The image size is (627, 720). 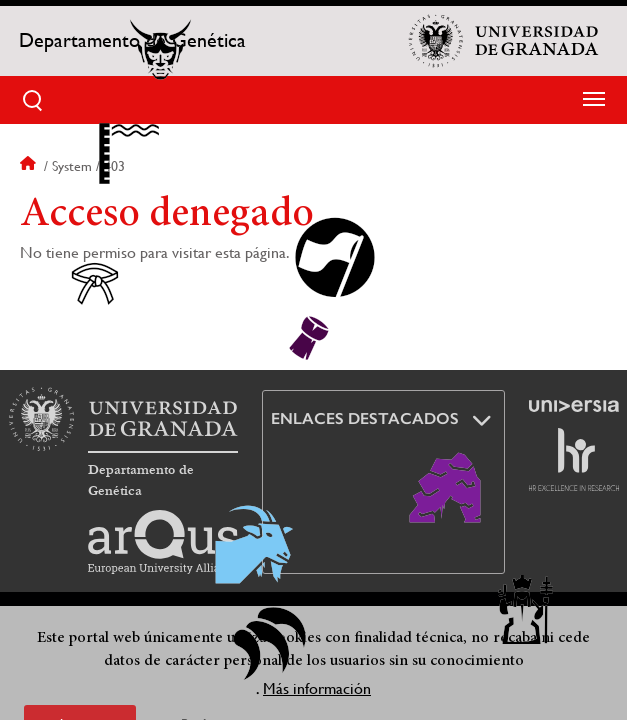 What do you see at coordinates (445, 487) in the screenshot?
I see `enter a cave or underground area` at bounding box center [445, 487].